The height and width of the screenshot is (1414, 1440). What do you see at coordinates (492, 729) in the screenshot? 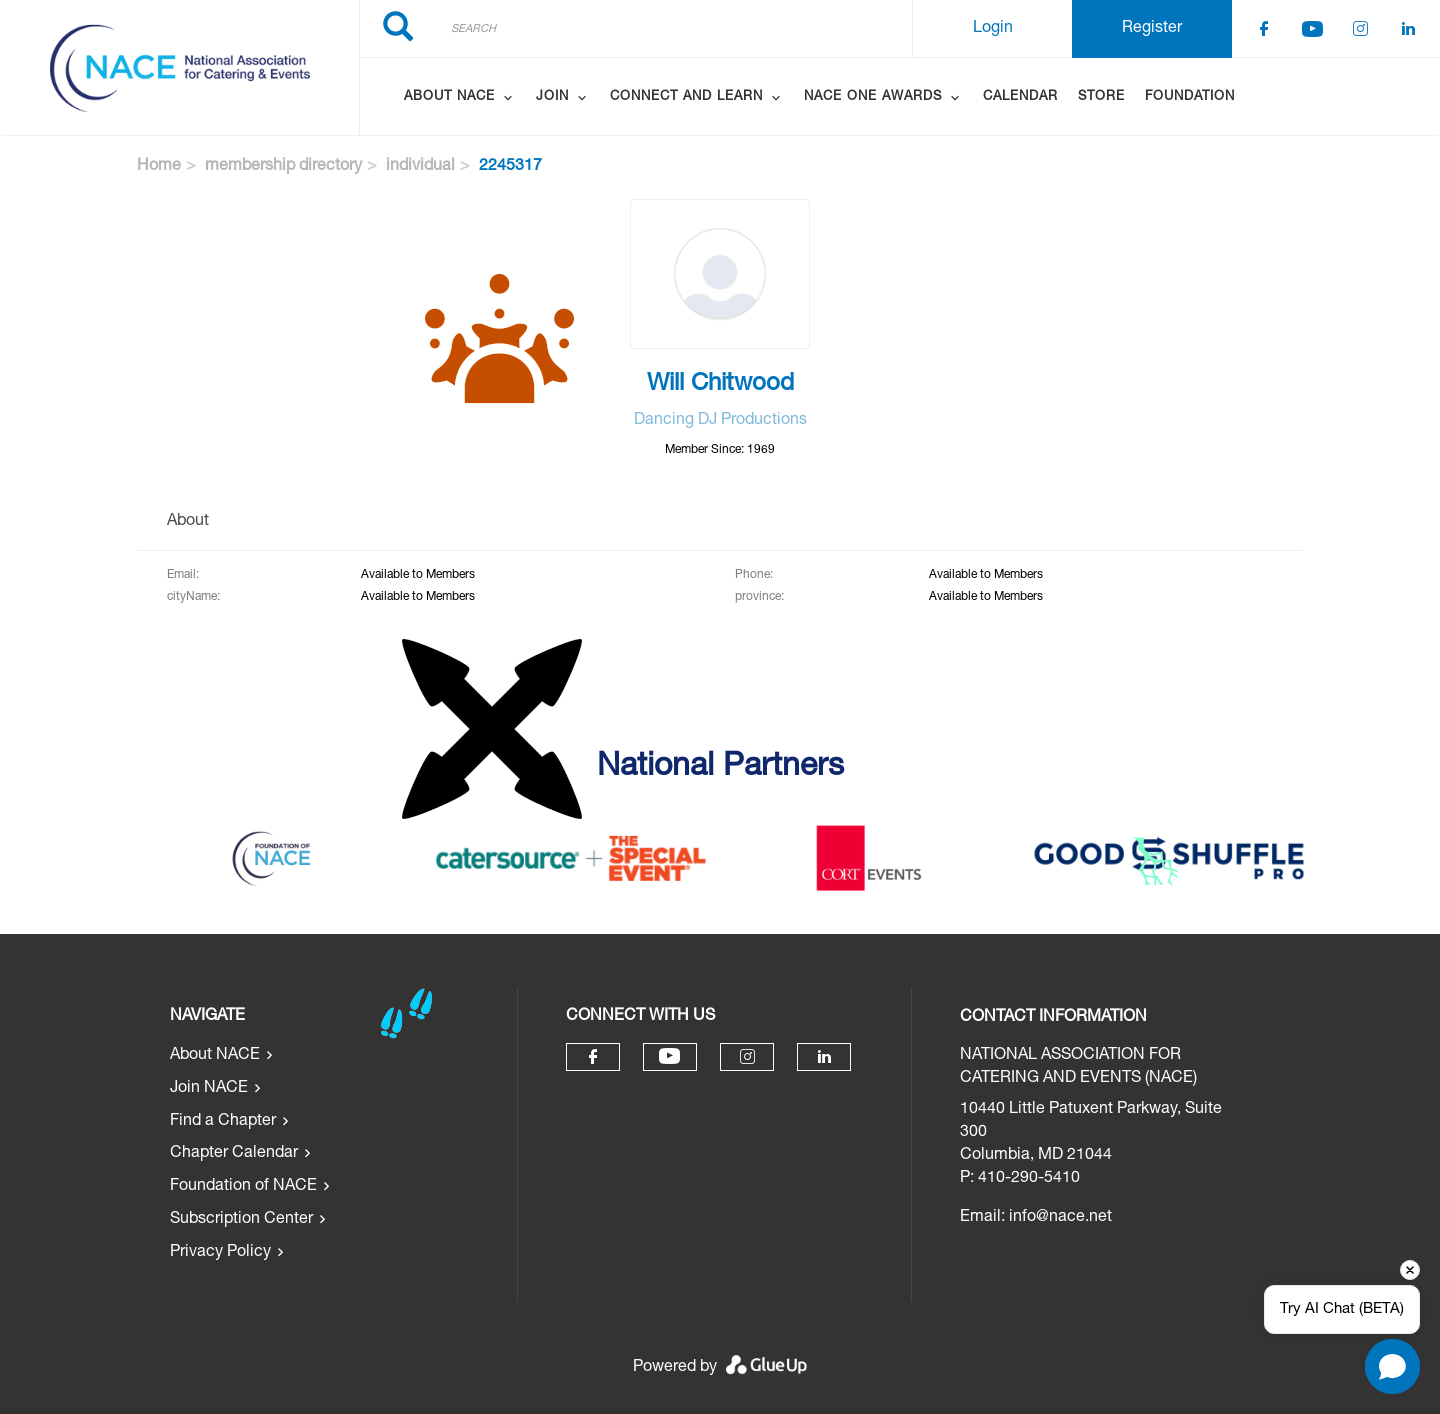
I see `expand content in multiple directions` at bounding box center [492, 729].